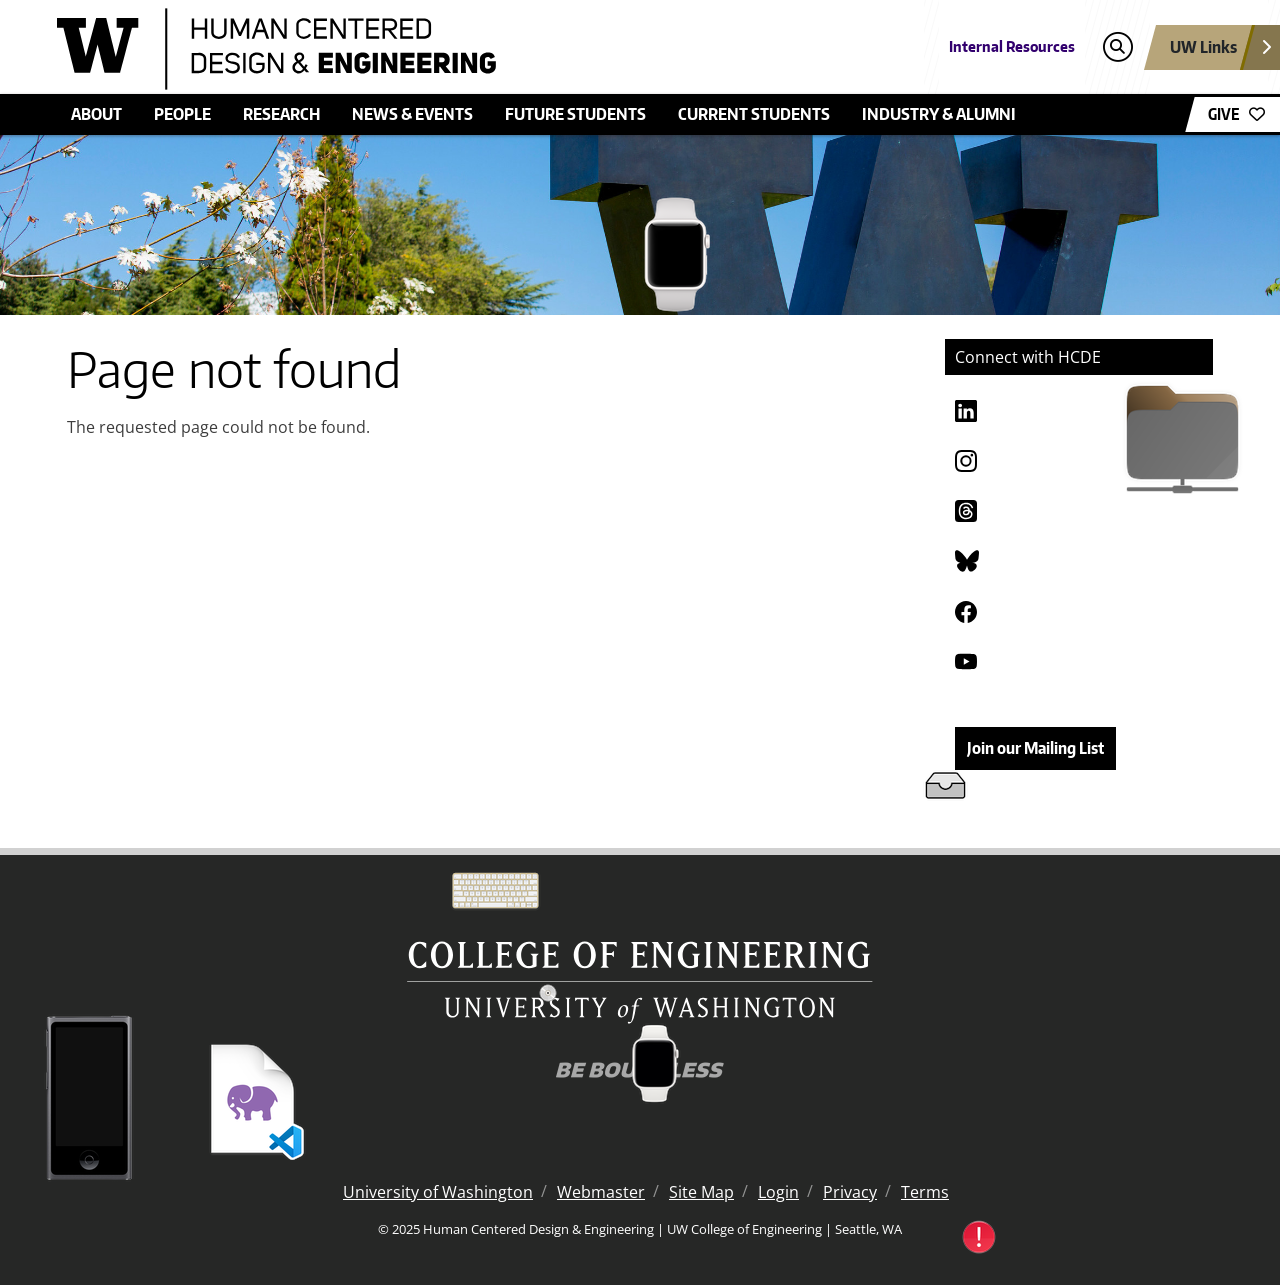 This screenshot has height=1285, width=1280. I want to click on access files stored on a remote server or network location, so click(1182, 437).